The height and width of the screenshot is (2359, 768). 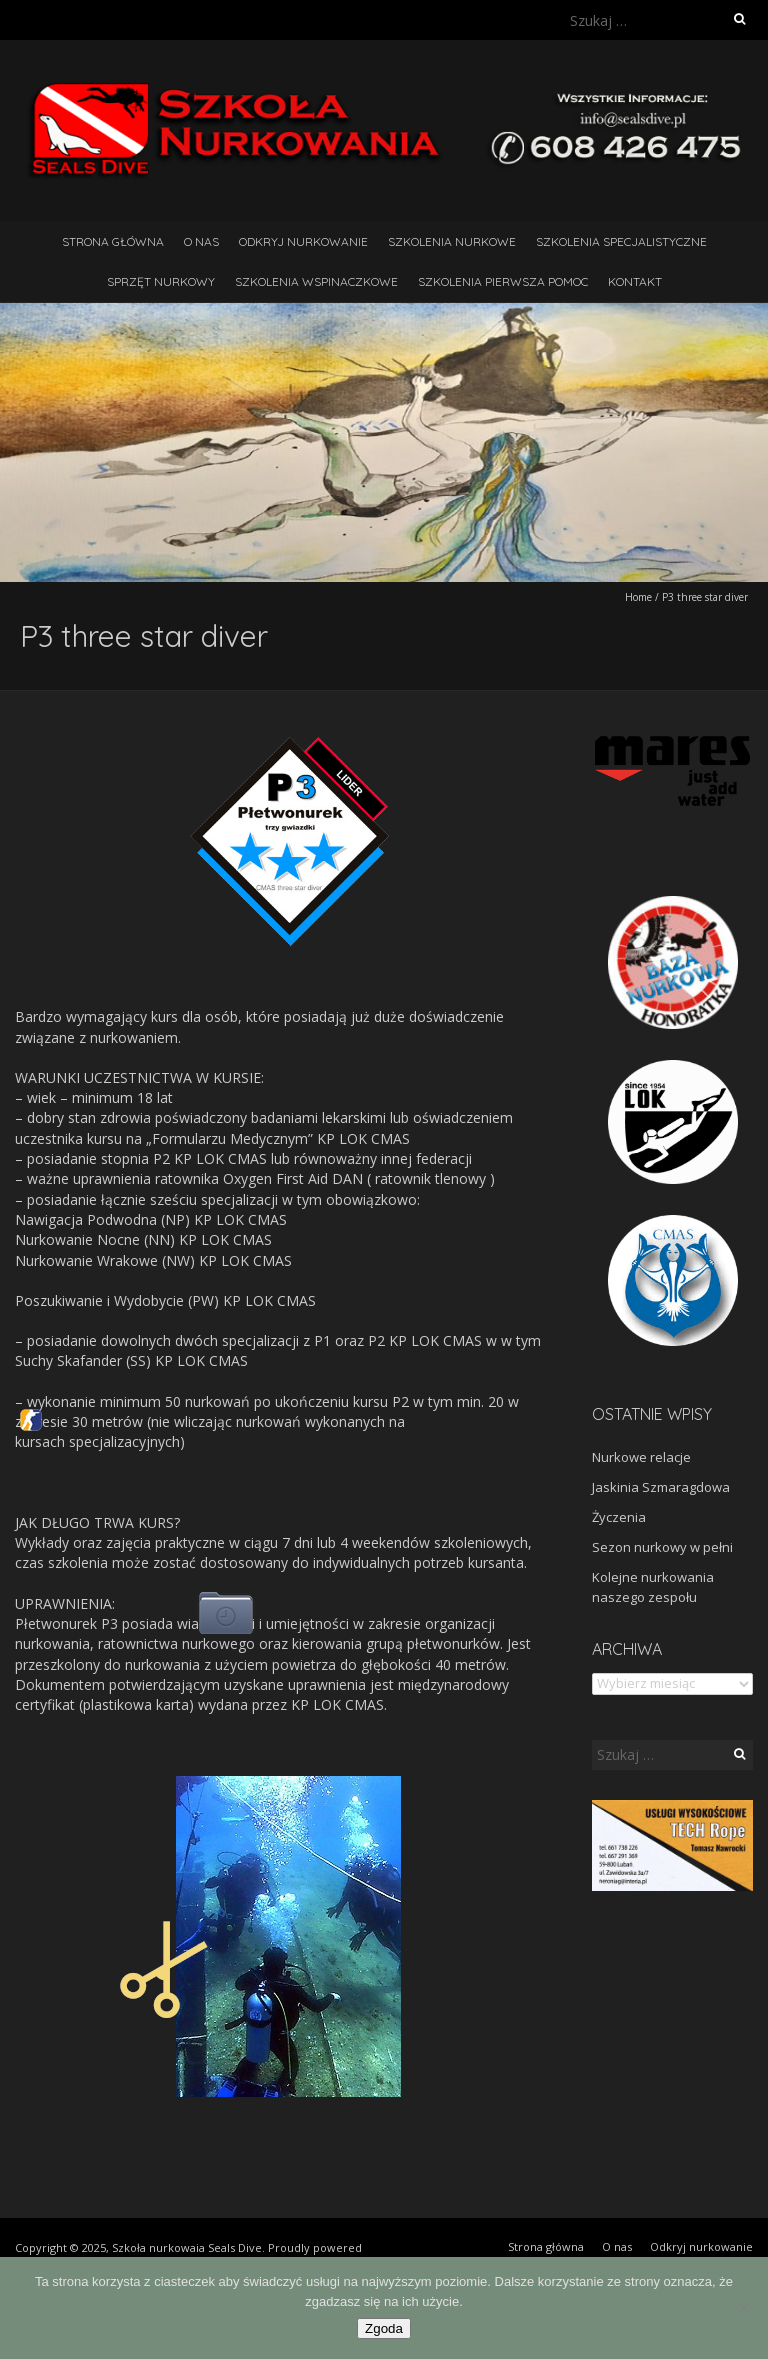 What do you see at coordinates (31, 1420) in the screenshot?
I see `launch counter-strike 2` at bounding box center [31, 1420].